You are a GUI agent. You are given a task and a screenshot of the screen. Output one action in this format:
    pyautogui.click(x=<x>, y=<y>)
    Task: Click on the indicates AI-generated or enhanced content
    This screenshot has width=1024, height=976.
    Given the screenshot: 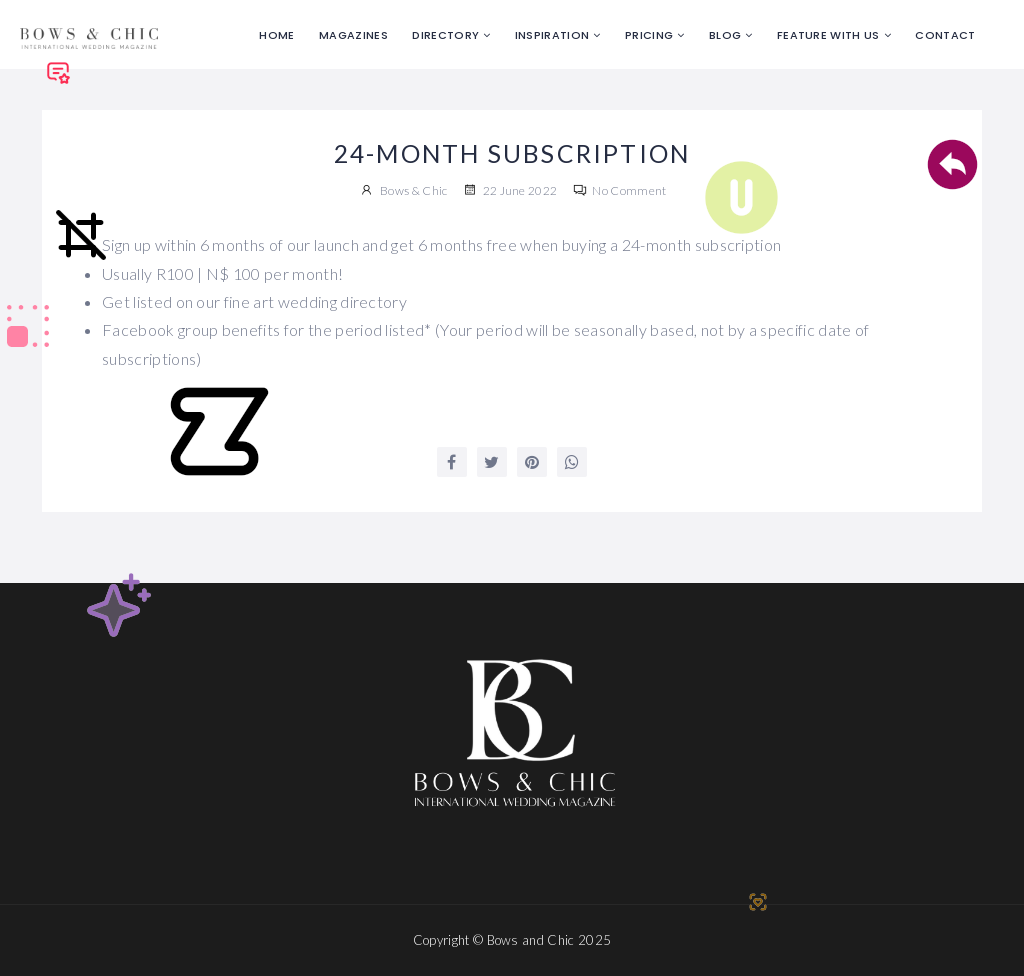 What is the action you would take?
    pyautogui.click(x=118, y=606)
    